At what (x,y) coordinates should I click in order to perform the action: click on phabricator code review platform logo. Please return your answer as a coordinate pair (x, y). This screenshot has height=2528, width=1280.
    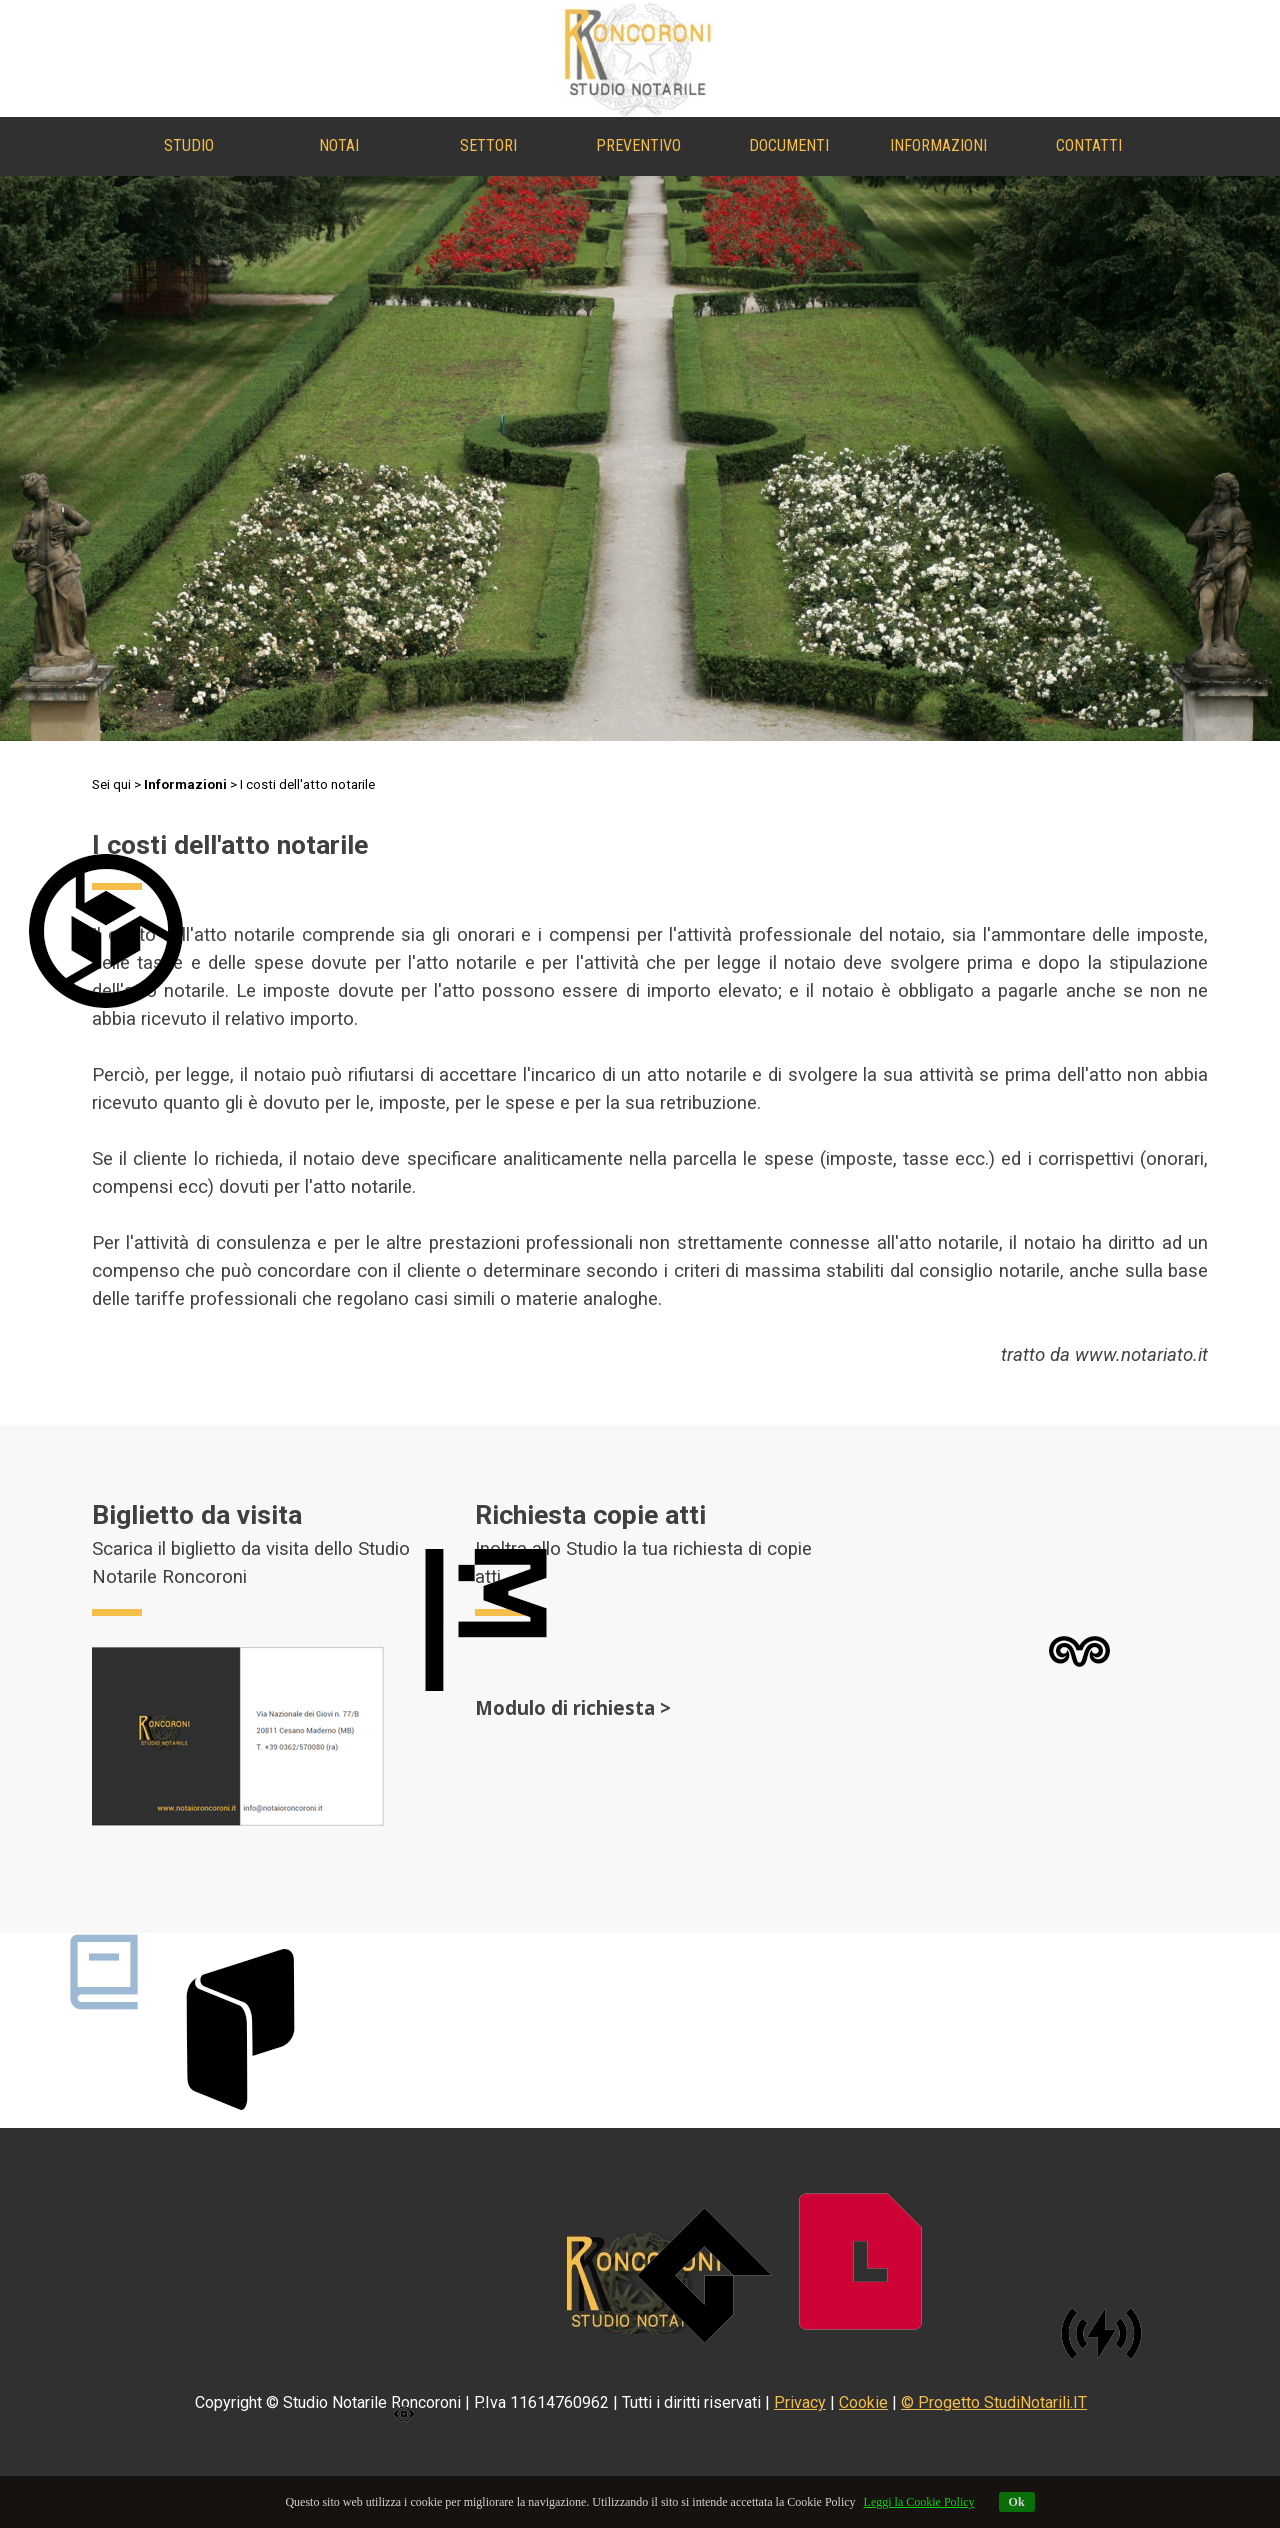
    Looking at the image, I should click on (404, 2414).